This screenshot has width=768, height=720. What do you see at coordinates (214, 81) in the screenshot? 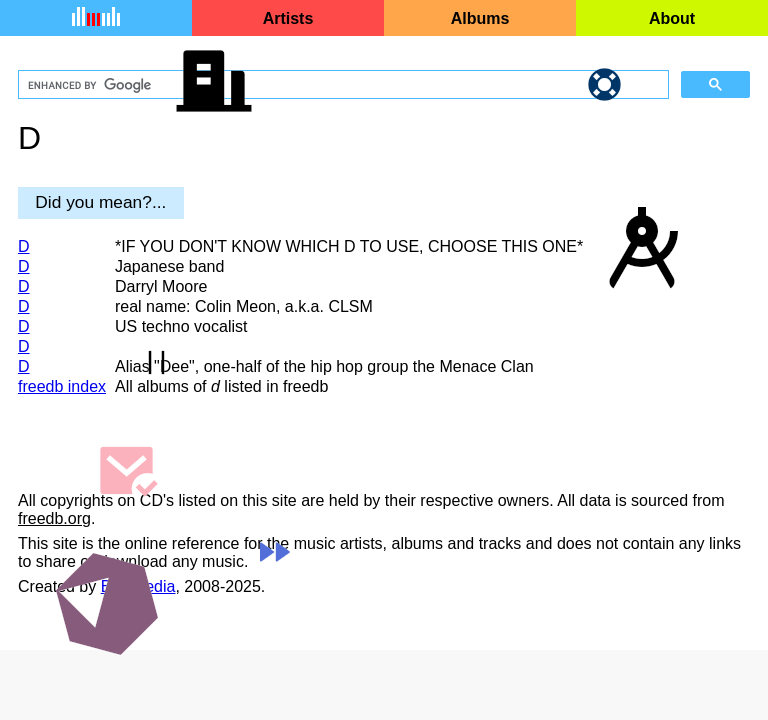
I see `view building or office location` at bounding box center [214, 81].